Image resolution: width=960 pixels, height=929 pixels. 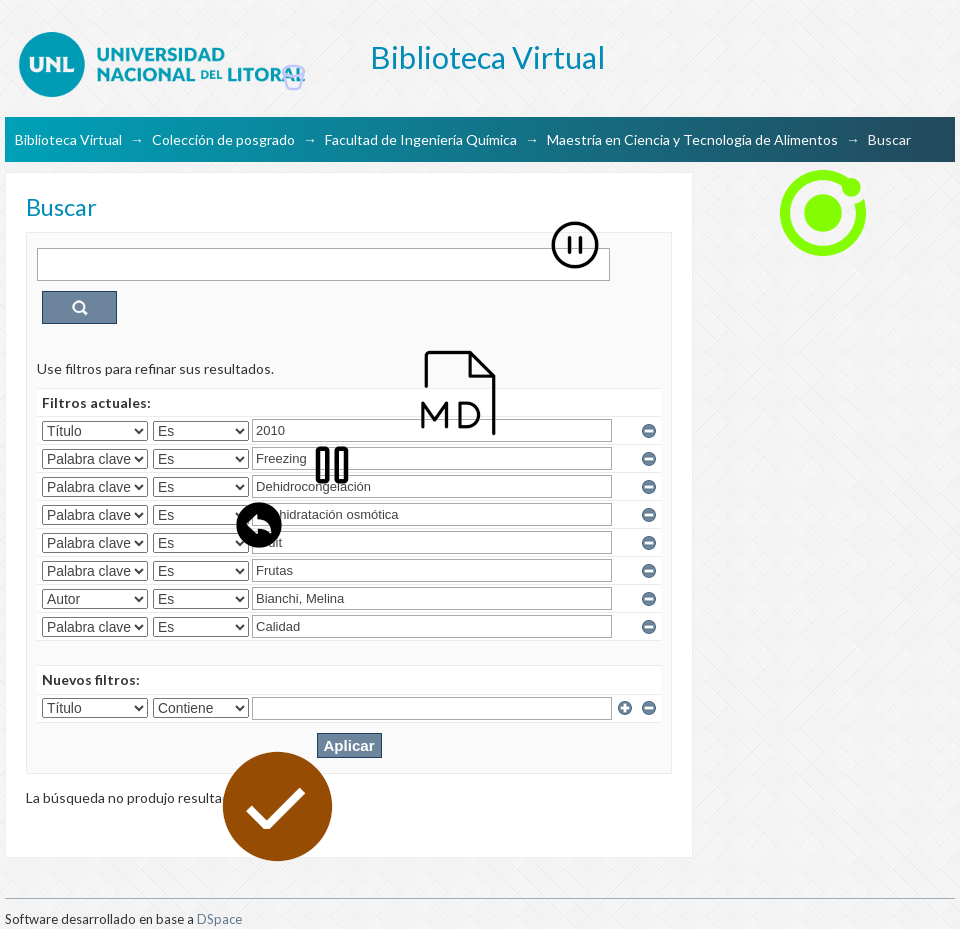 I want to click on ionic framework logo, so click(x=823, y=213).